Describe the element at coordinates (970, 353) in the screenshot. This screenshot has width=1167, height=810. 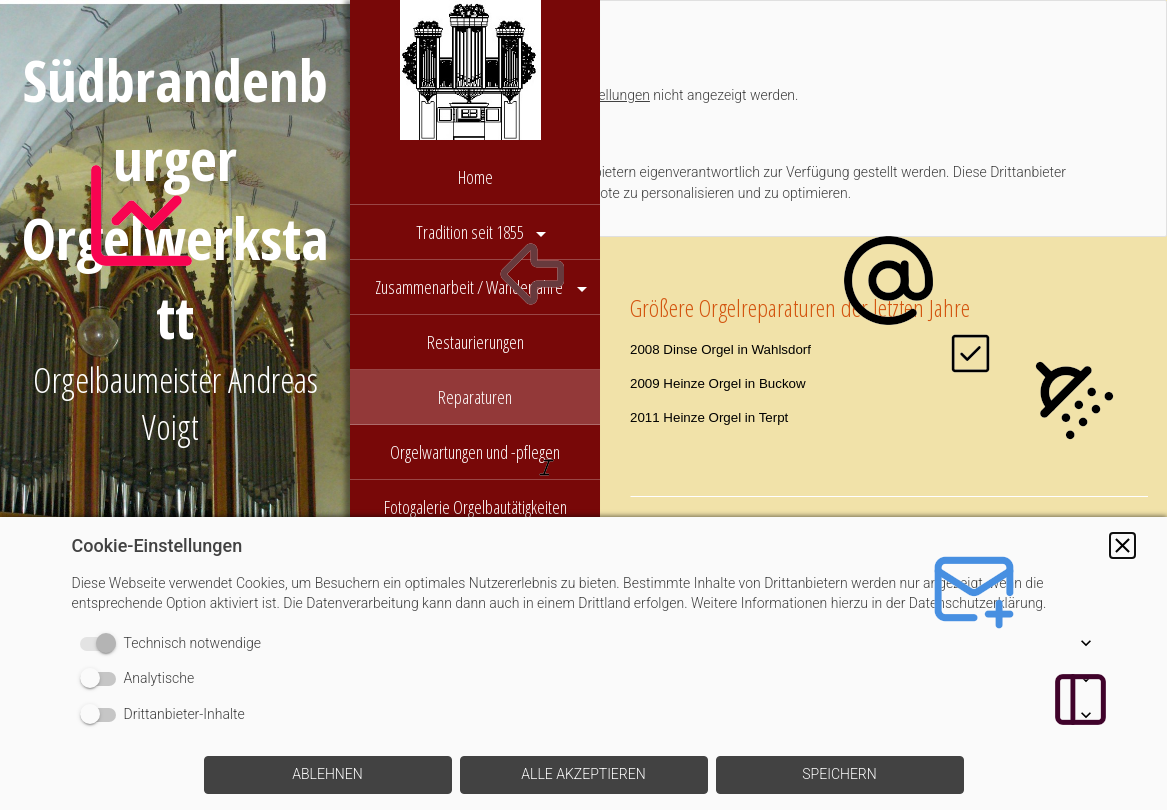
I see `select or confirm an option` at that location.